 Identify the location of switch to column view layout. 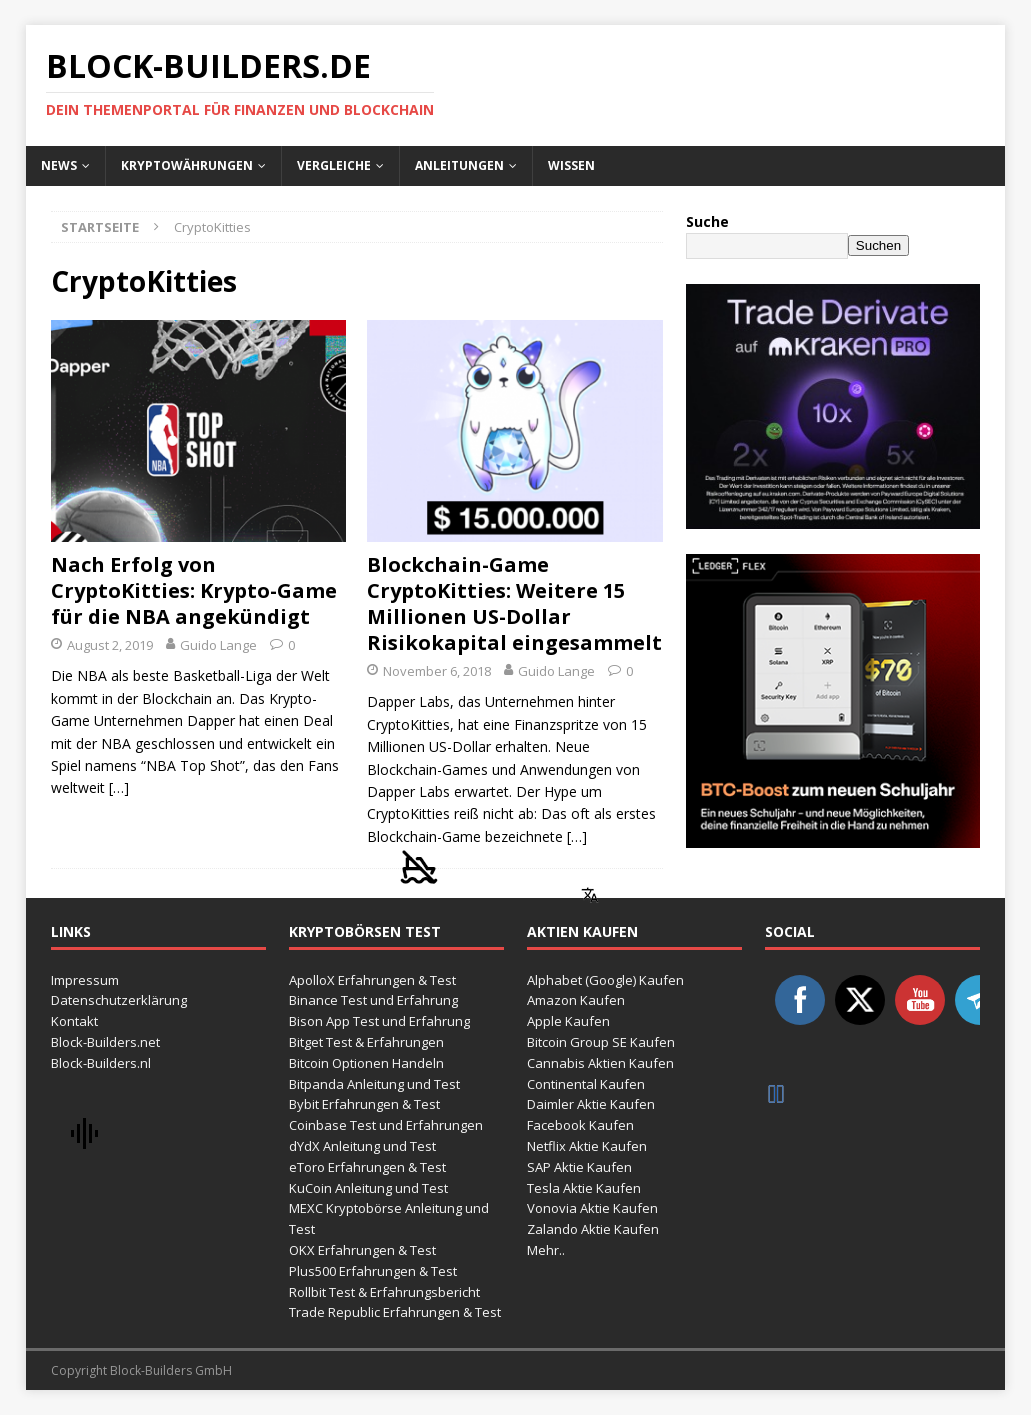
(776, 1094).